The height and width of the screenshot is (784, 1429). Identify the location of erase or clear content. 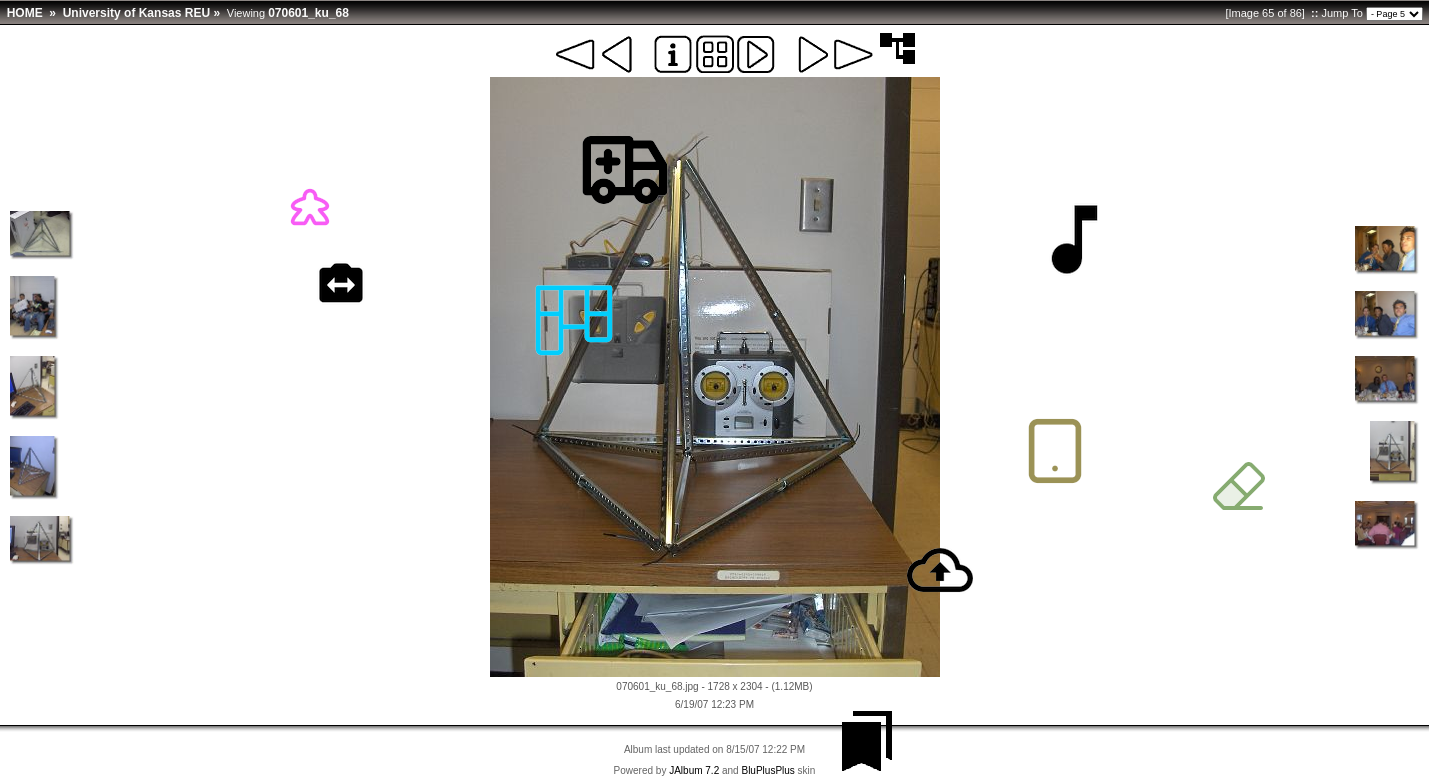
(1239, 486).